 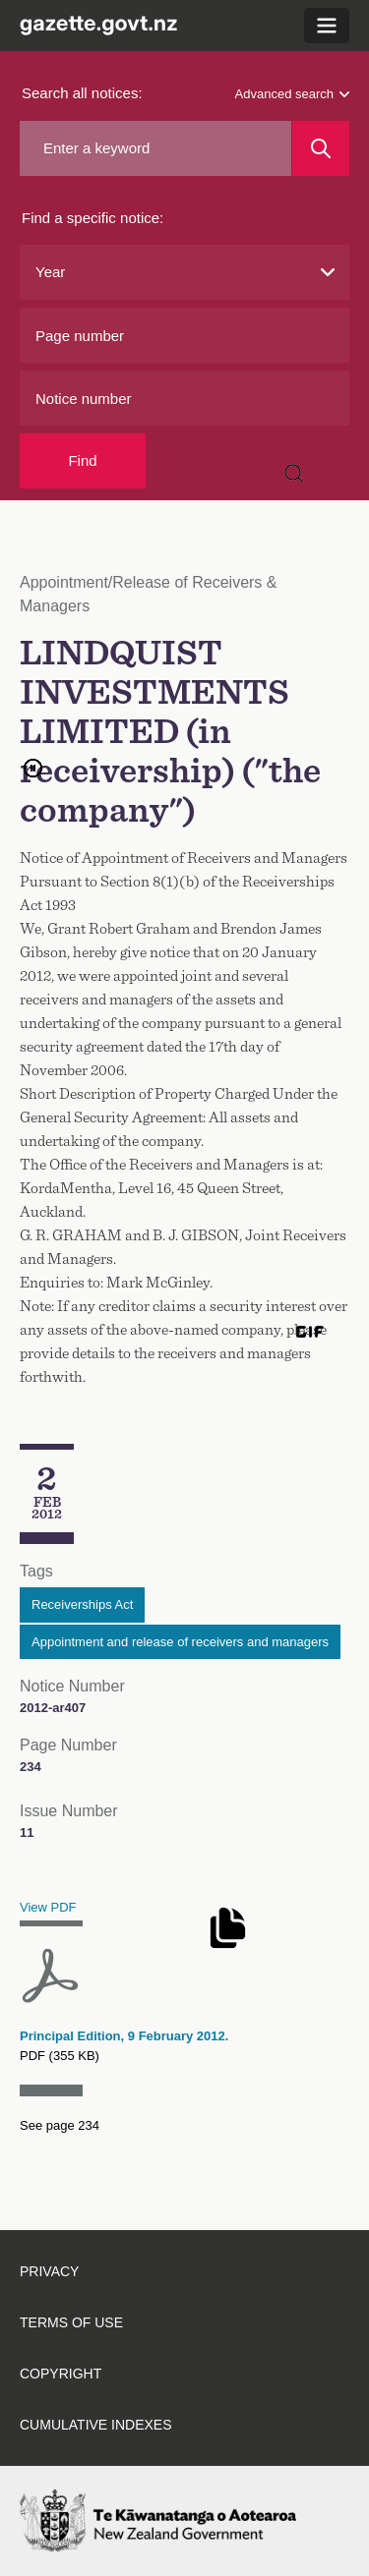 I want to click on duplicate or copy a document, so click(x=227, y=1927).